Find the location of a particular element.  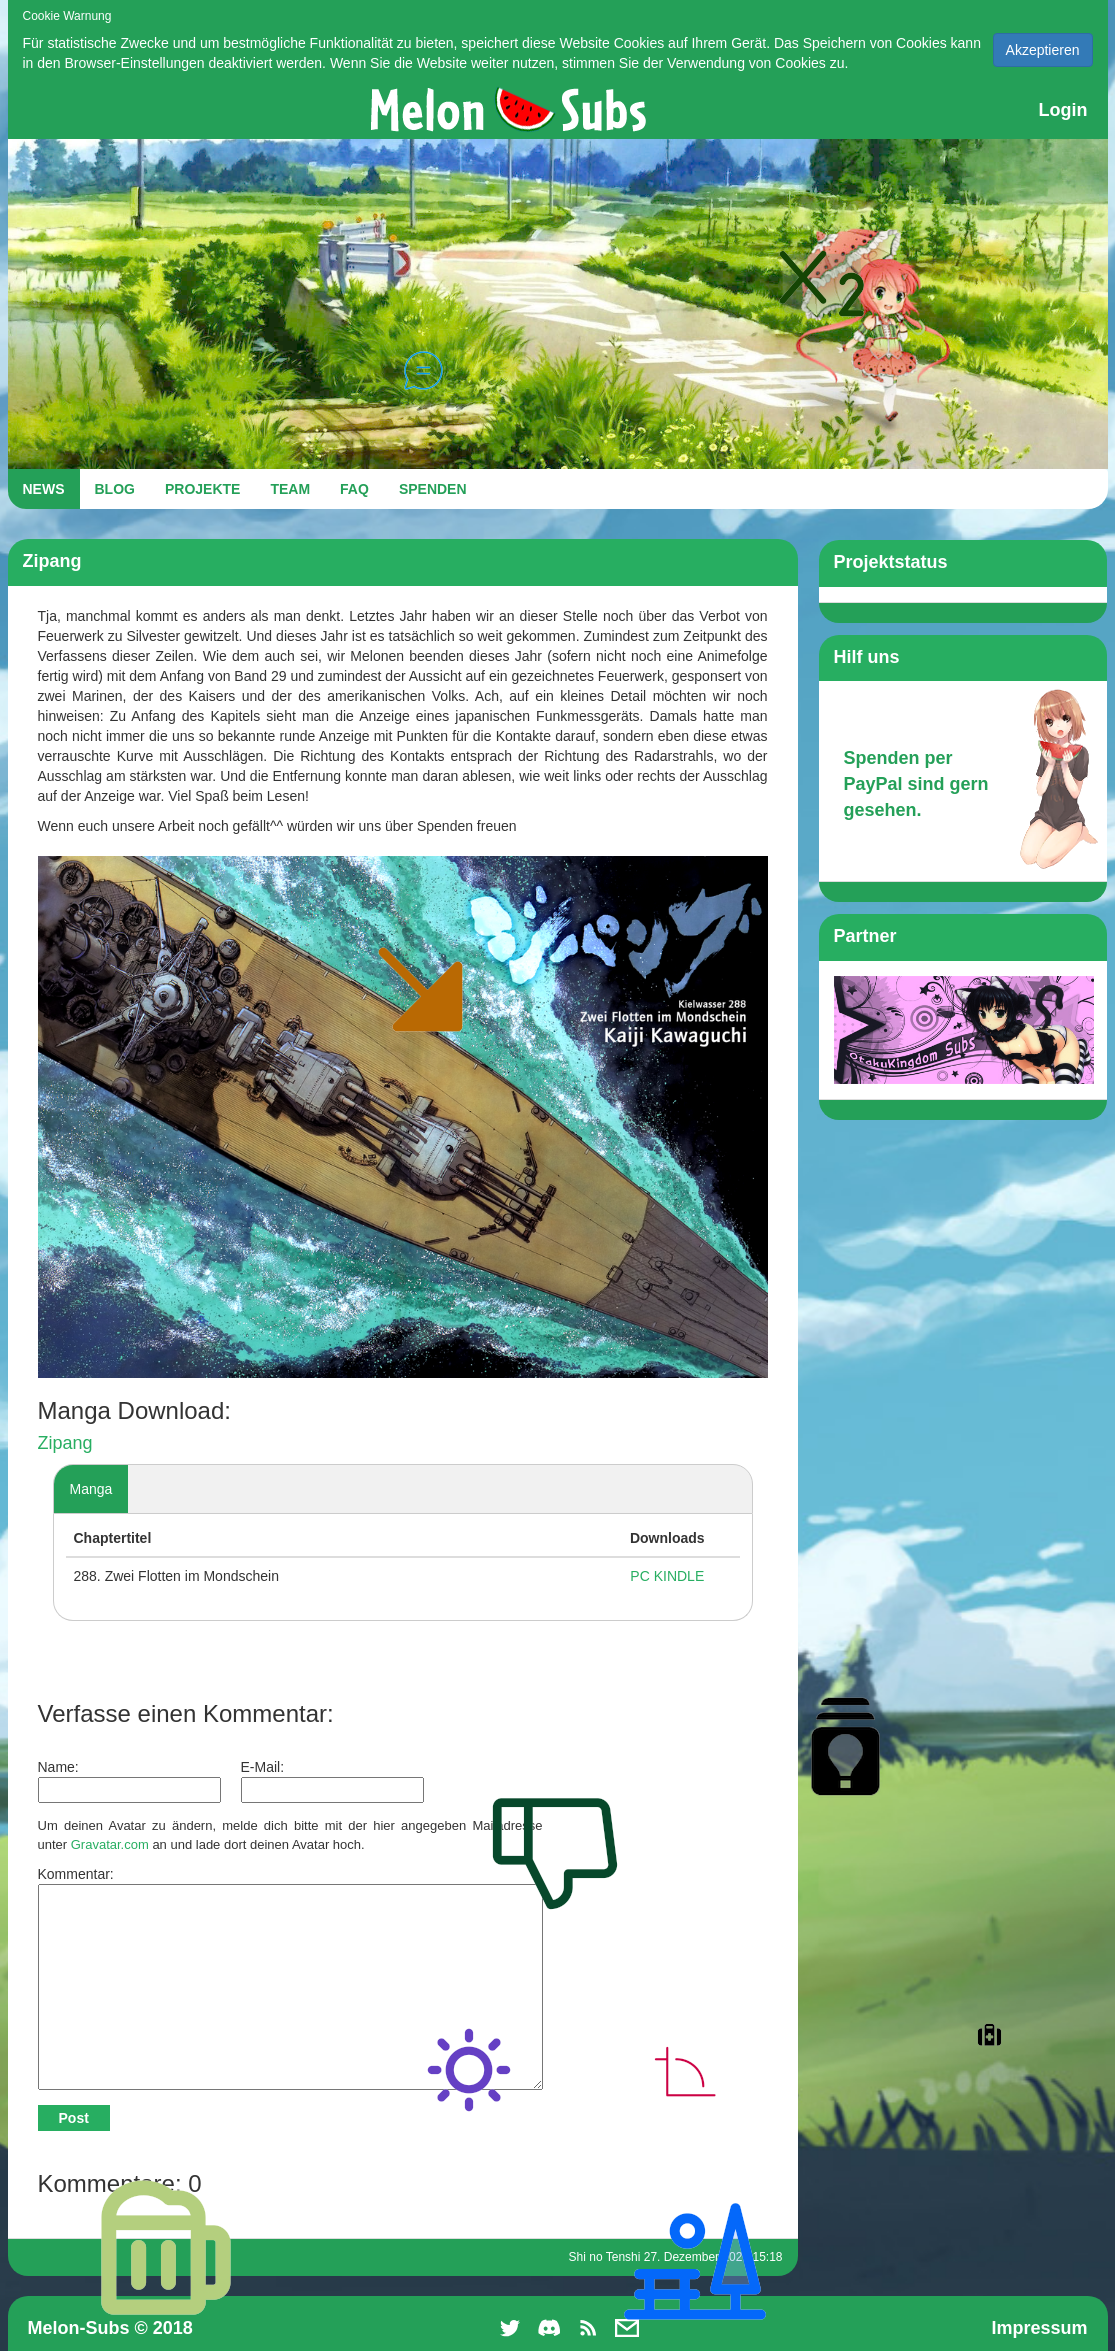

browse nearby bars or pubs is located at coordinates (158, 2252).